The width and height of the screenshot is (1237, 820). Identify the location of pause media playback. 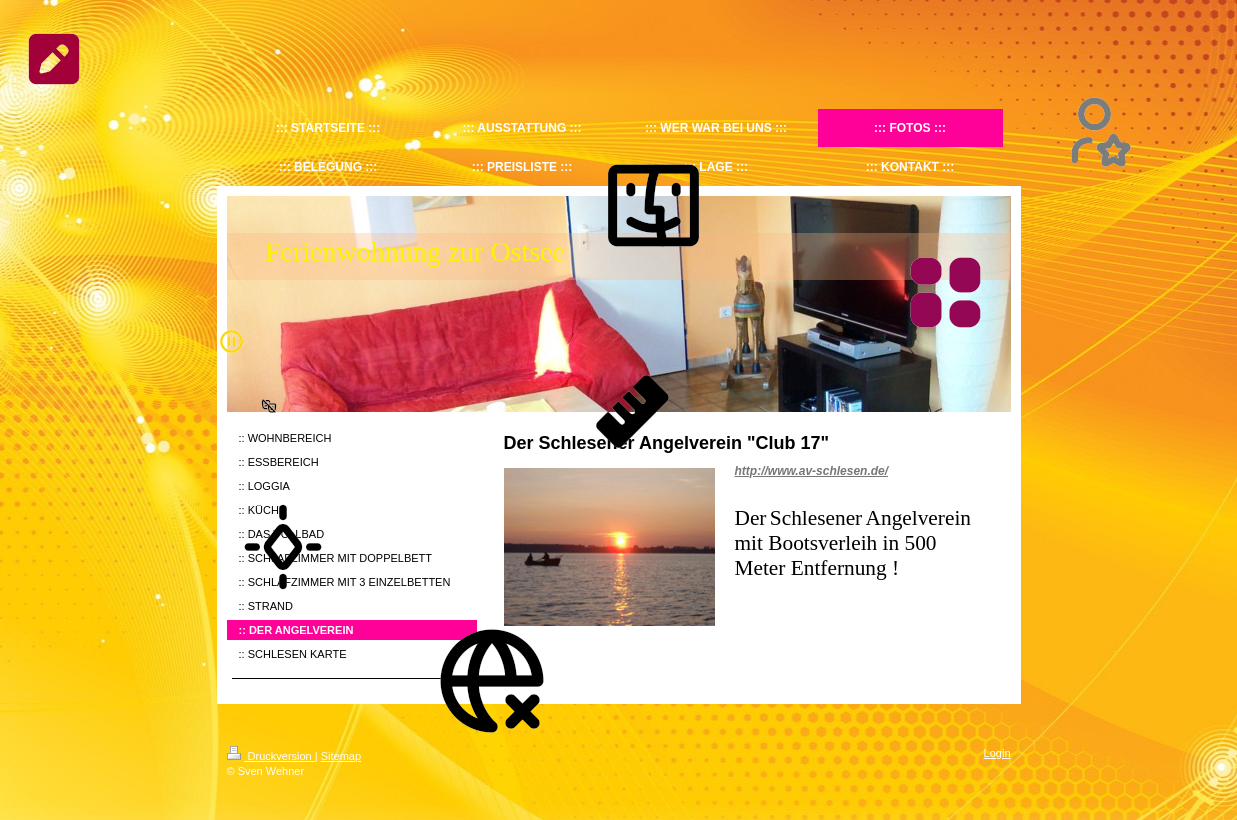
(231, 341).